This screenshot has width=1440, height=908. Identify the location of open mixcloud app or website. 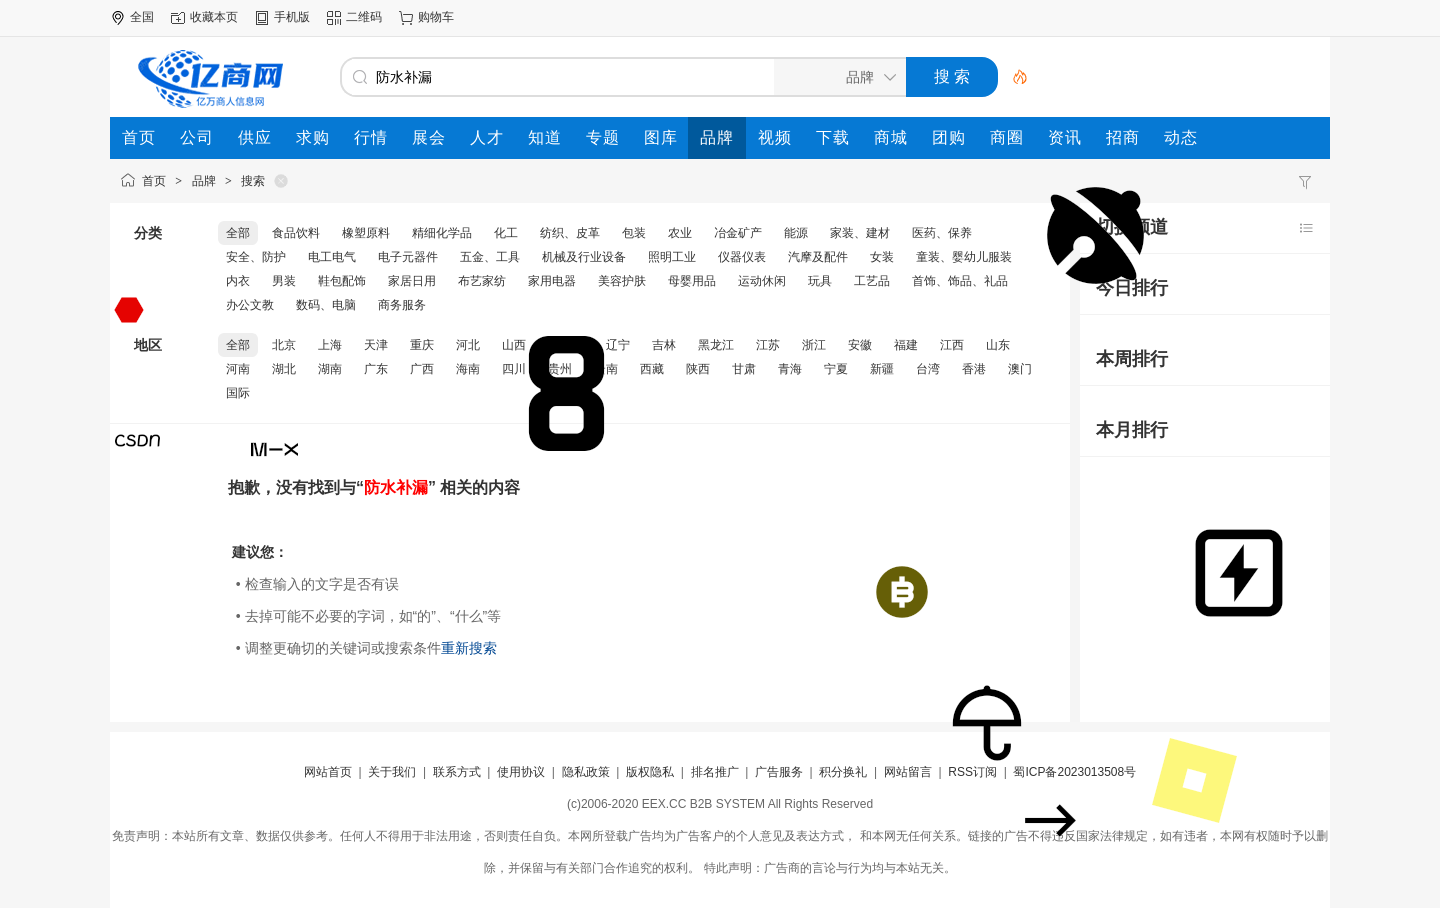
(274, 449).